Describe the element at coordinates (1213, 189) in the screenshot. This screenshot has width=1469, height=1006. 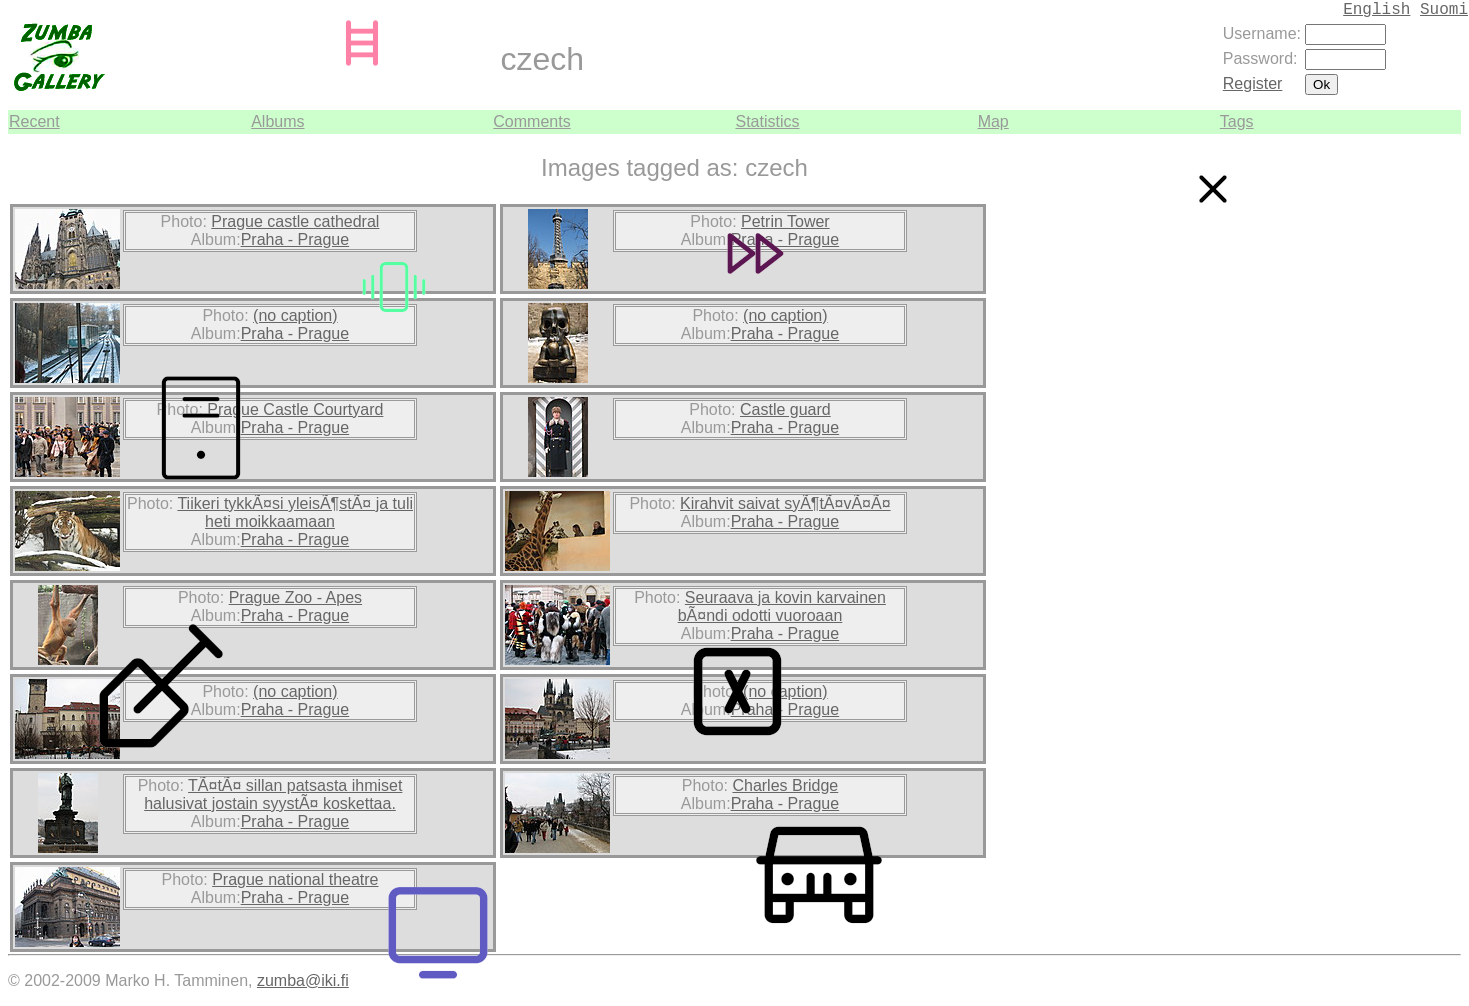
I see `close the current window or dialog` at that location.